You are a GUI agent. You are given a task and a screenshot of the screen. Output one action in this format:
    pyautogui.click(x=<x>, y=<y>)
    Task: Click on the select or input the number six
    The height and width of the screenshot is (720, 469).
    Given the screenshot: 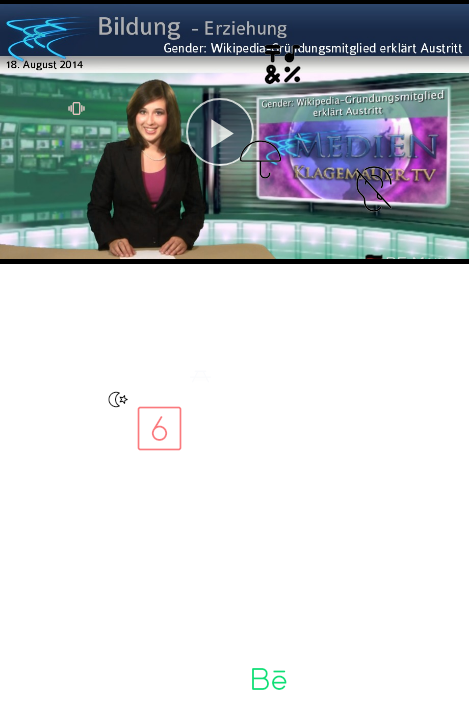 What is the action you would take?
    pyautogui.click(x=159, y=428)
    